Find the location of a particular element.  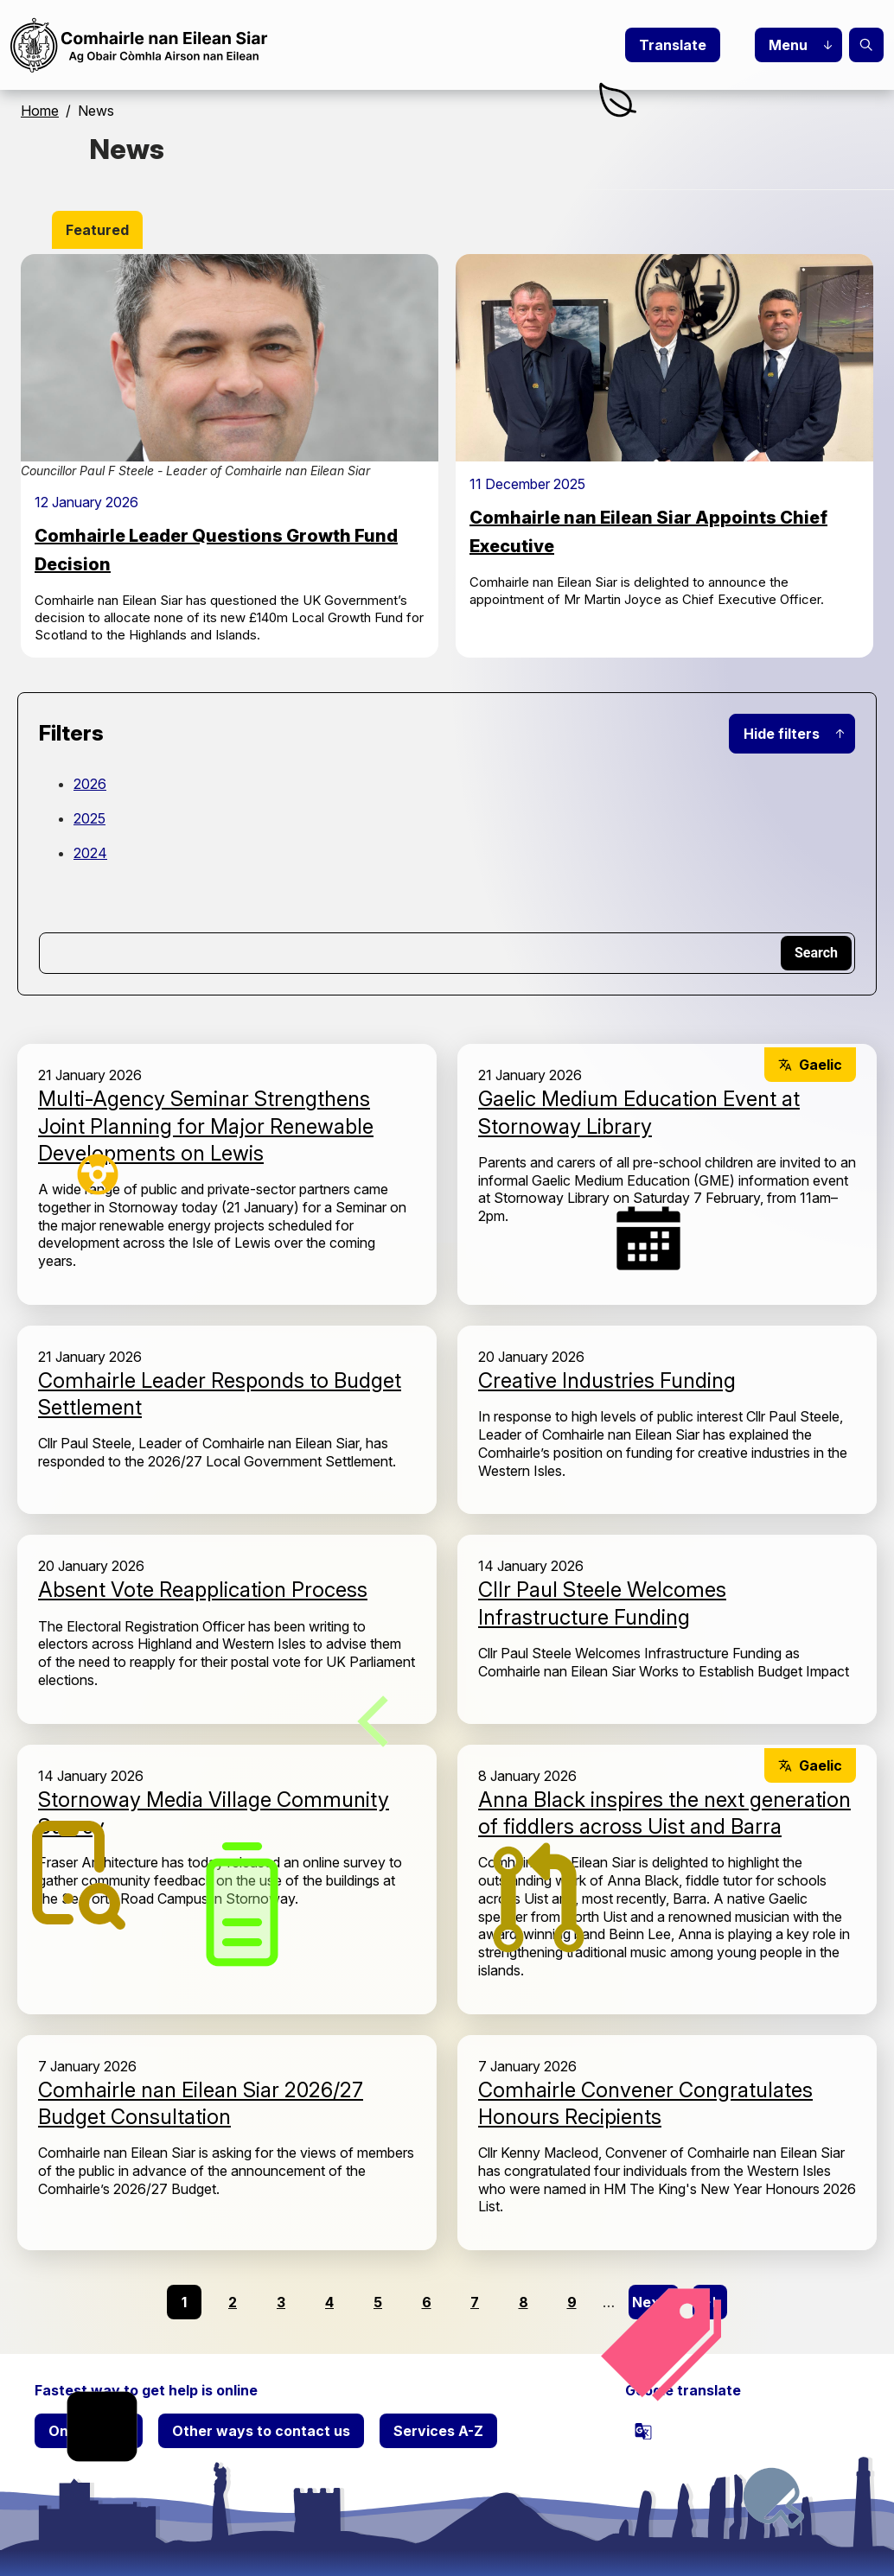

indicates eco-friendly or sustainable option is located at coordinates (617, 99).